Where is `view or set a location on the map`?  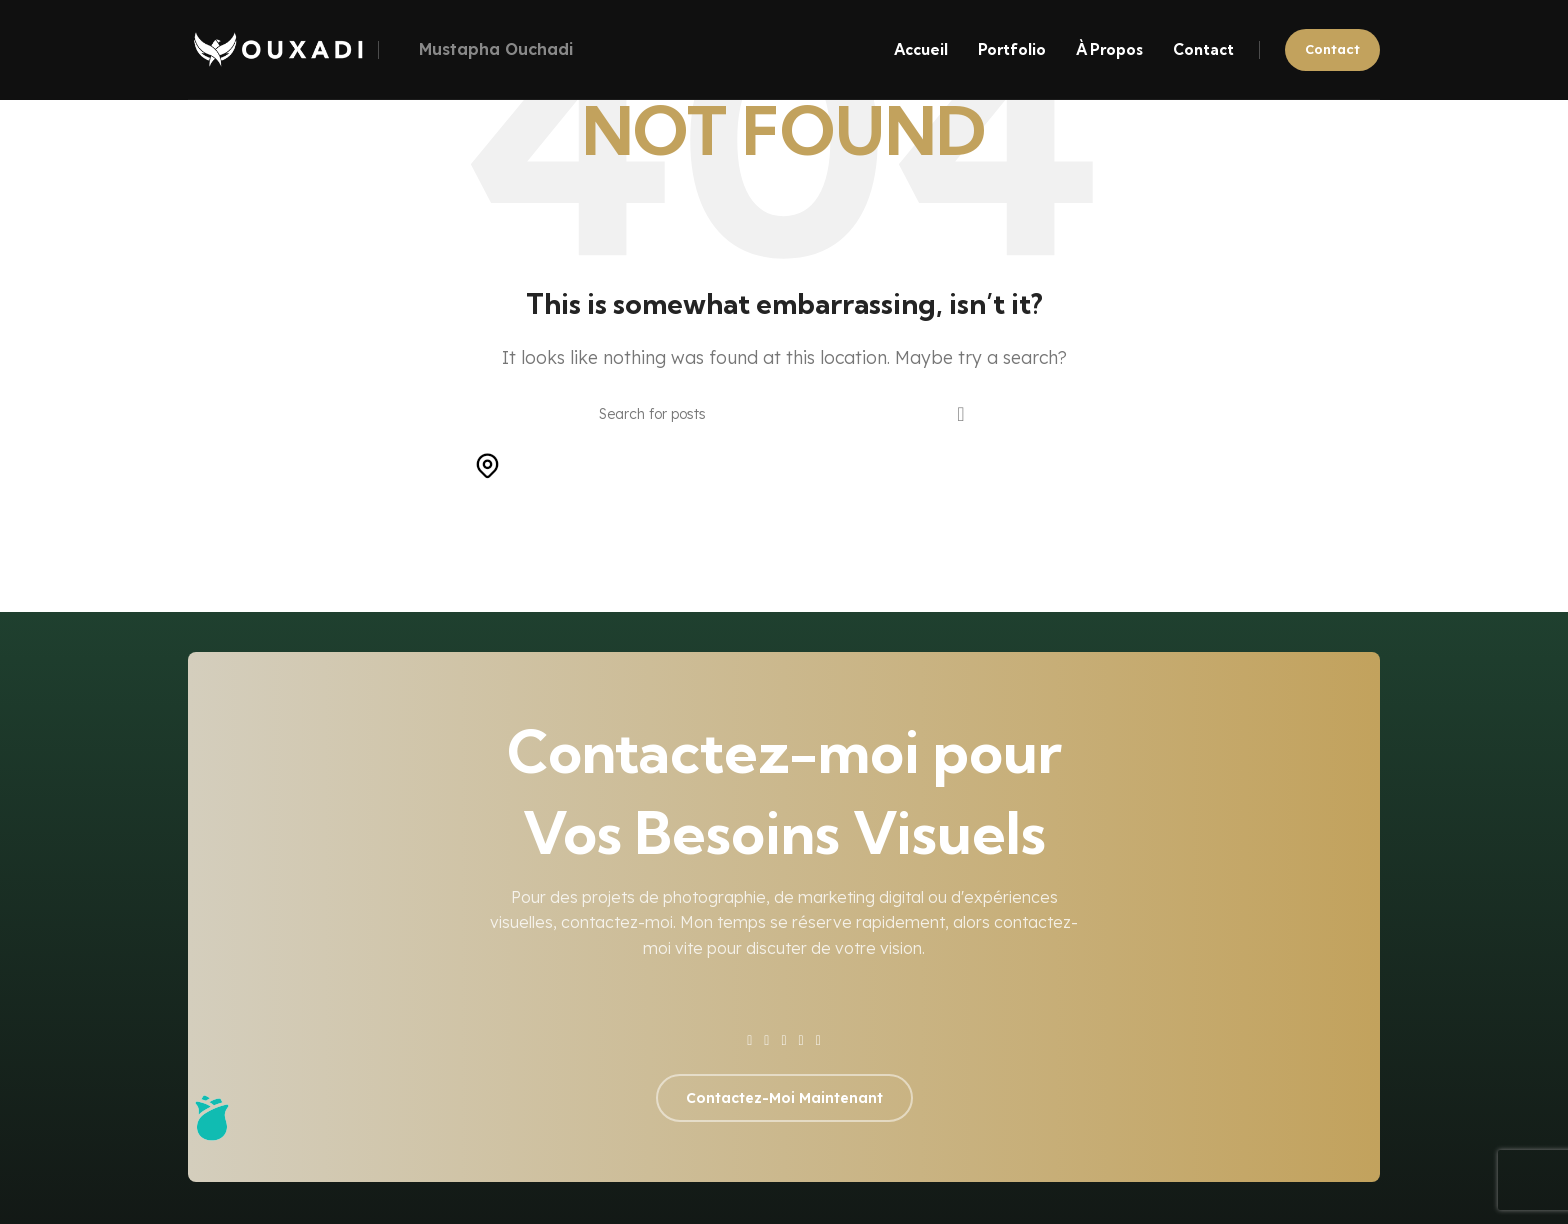 view or set a location on the map is located at coordinates (487, 465).